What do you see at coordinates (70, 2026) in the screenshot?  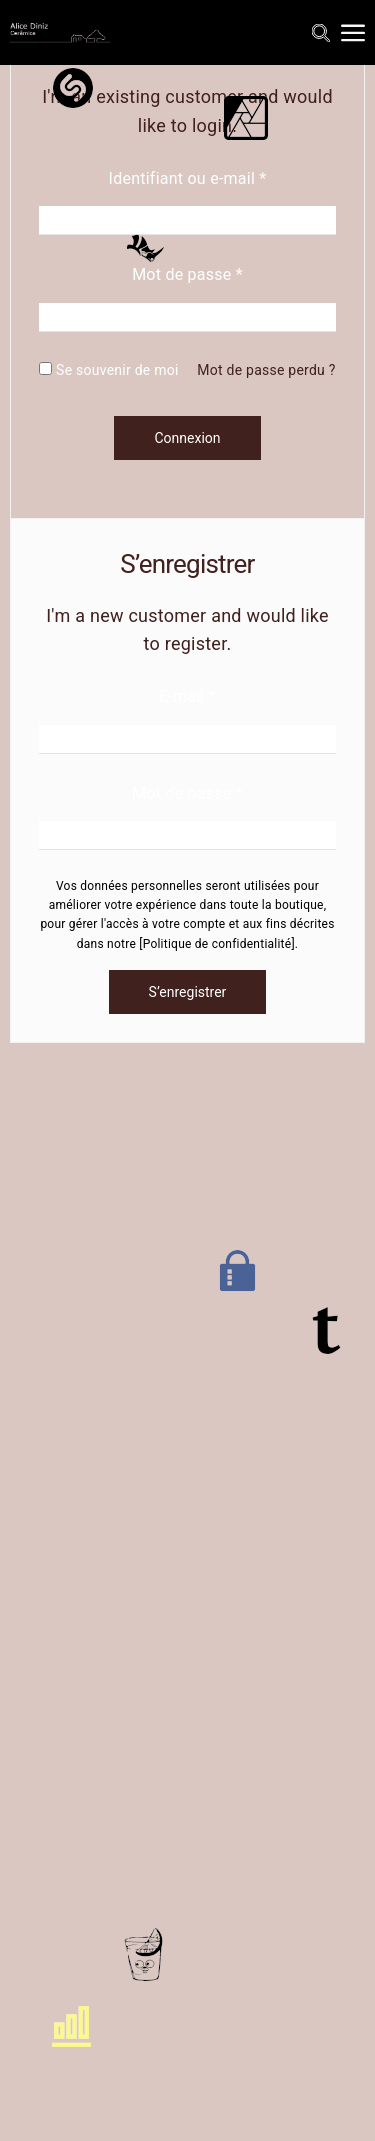 I see `open numbers spreadsheet app` at bounding box center [70, 2026].